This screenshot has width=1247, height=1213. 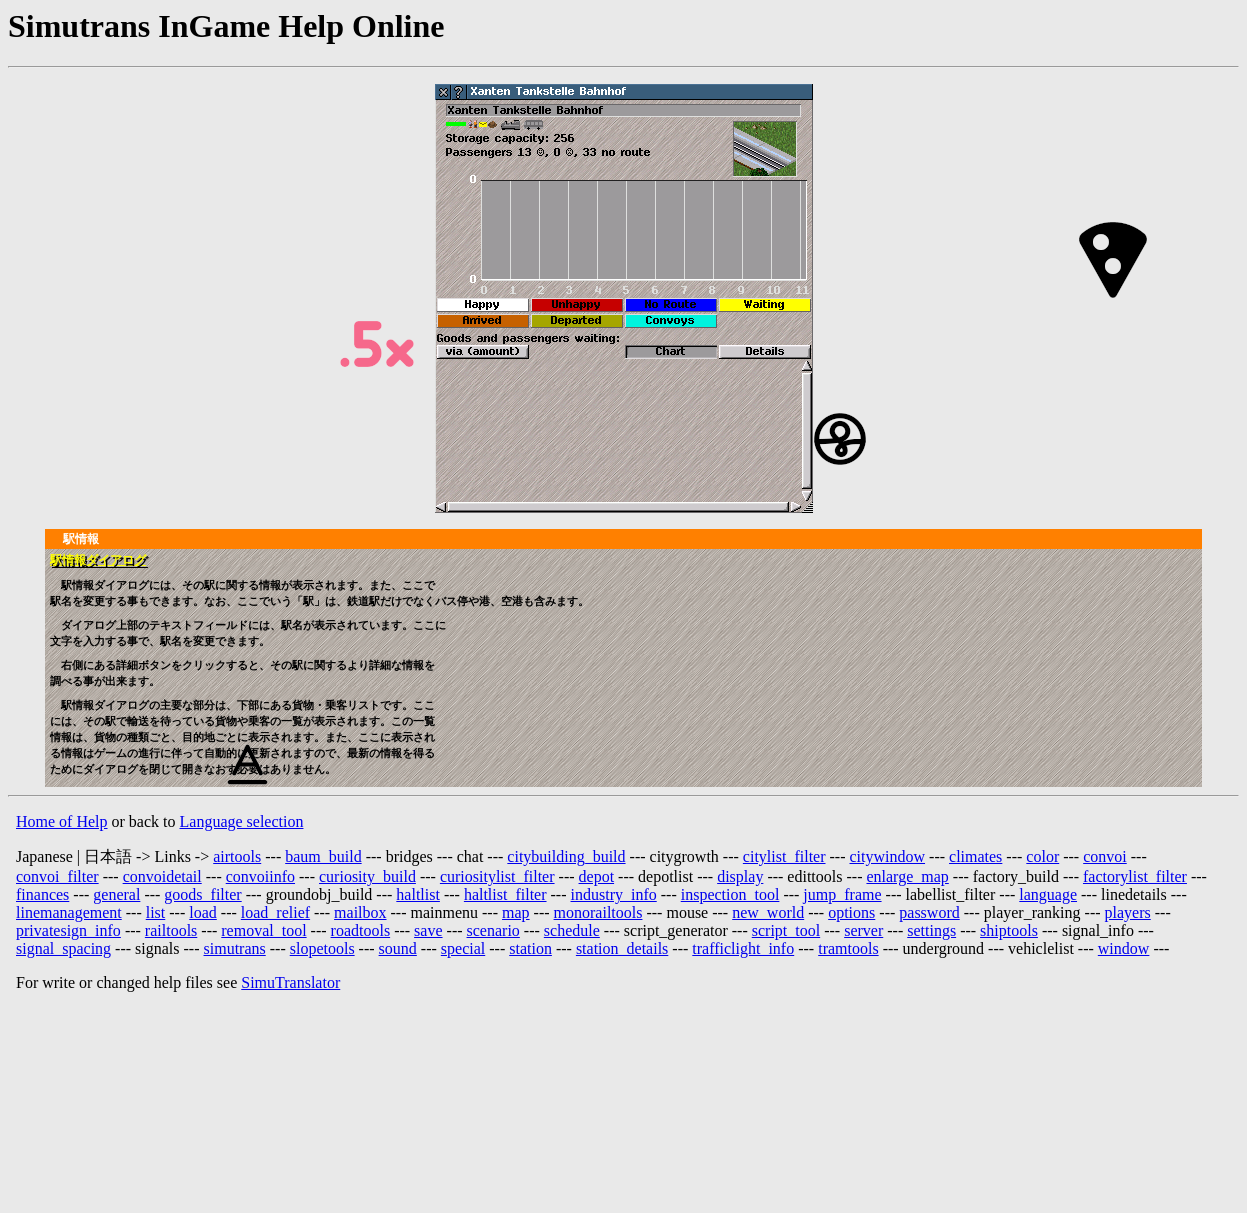 I want to click on set text baseline alignment, so click(x=247, y=764).